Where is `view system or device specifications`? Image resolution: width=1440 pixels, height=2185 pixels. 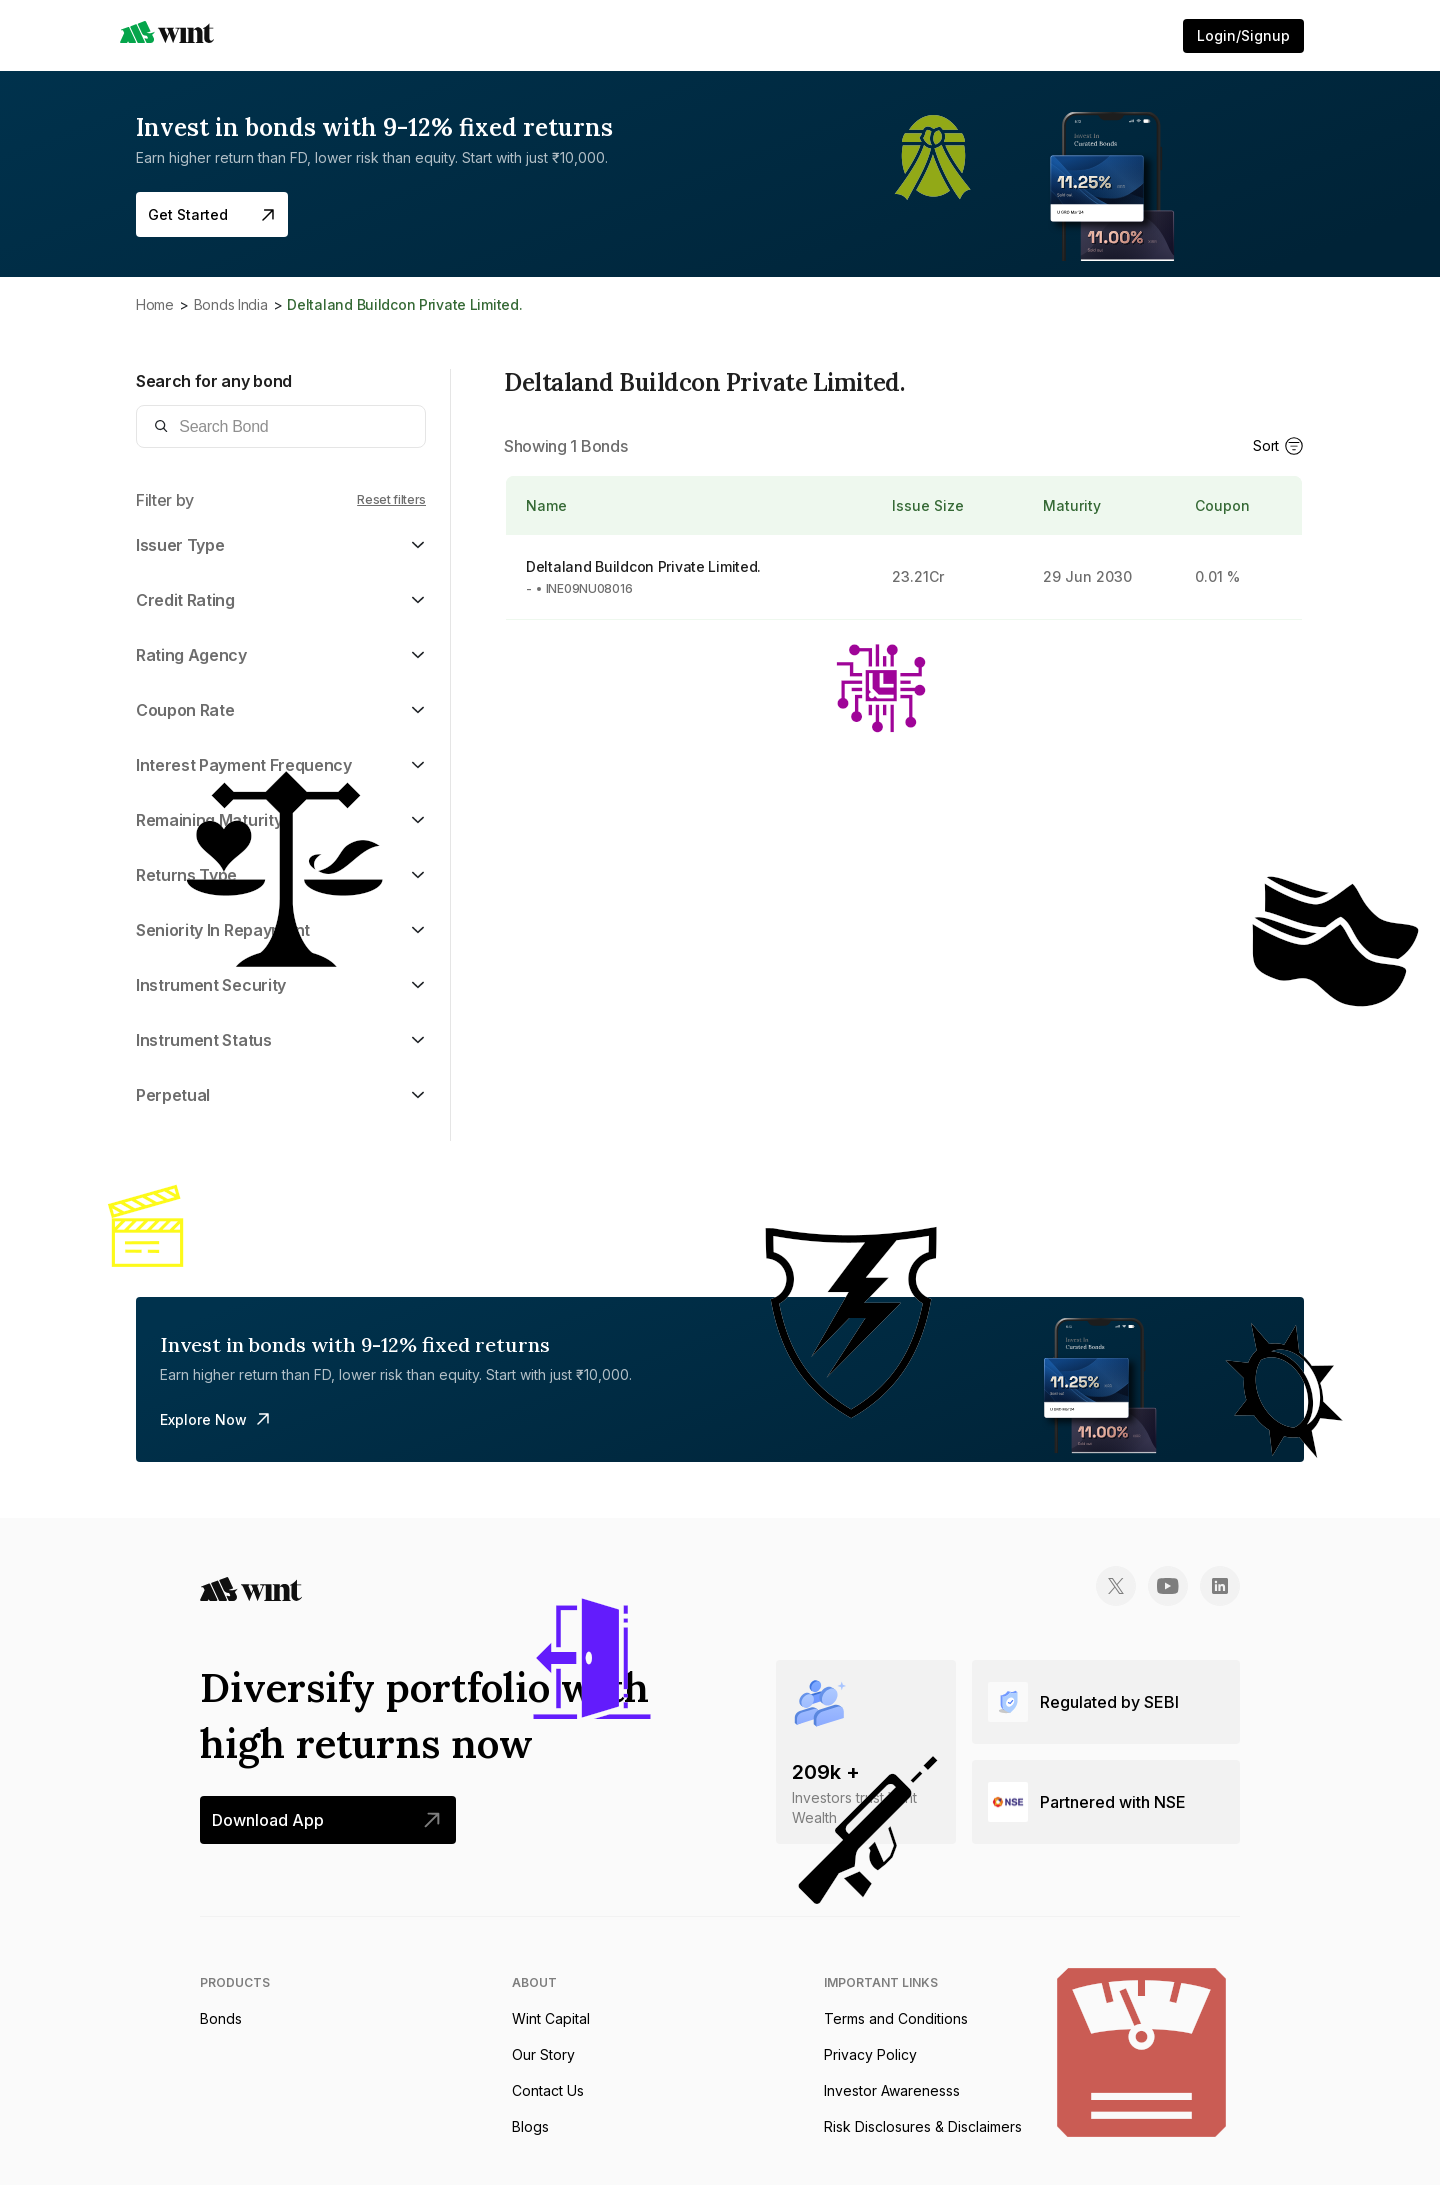
view system or device specifications is located at coordinates (881, 688).